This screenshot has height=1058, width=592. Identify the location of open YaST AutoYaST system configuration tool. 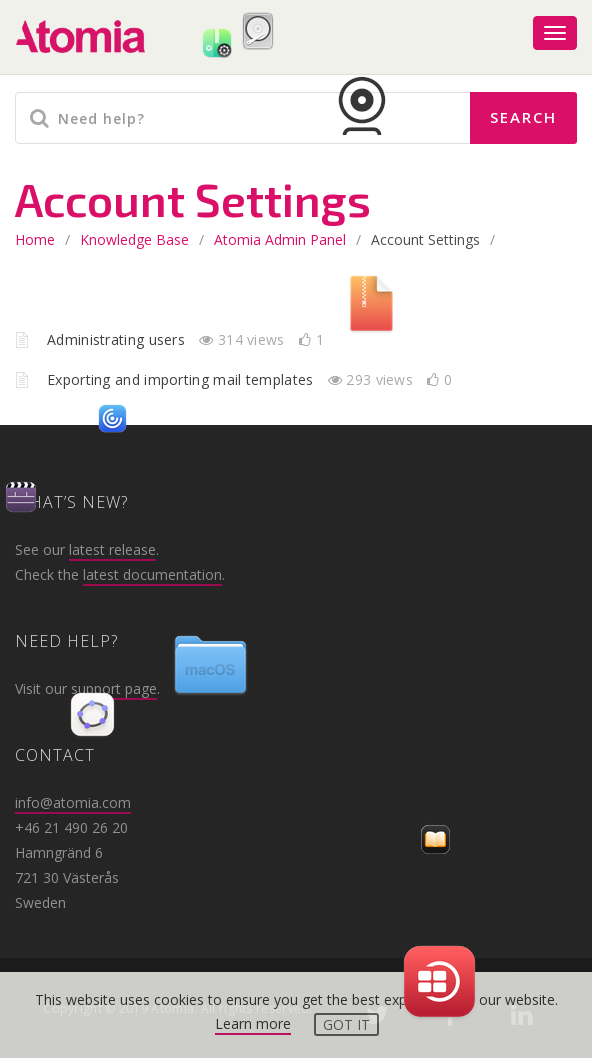
(217, 43).